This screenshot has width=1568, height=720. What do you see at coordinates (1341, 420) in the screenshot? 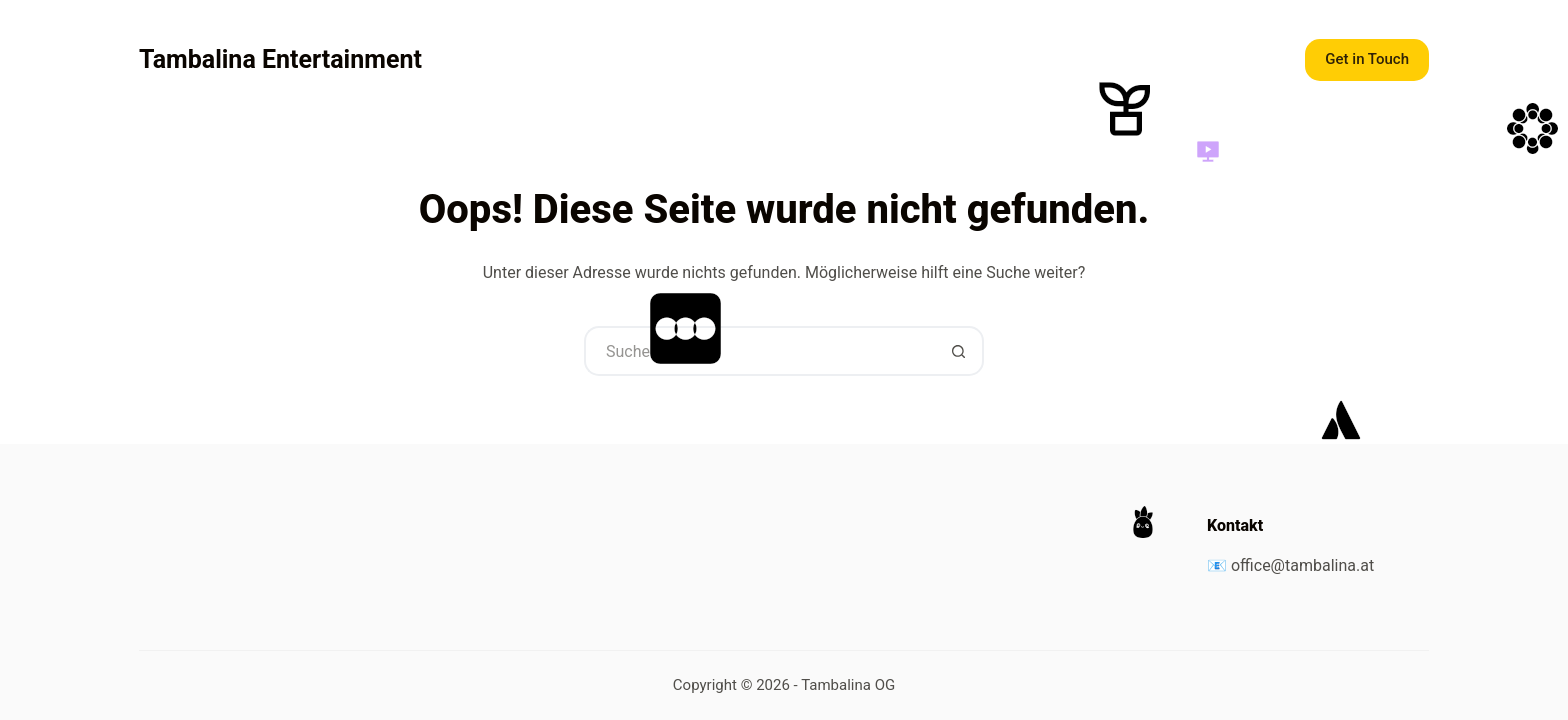
I see `atlassian company logo` at bounding box center [1341, 420].